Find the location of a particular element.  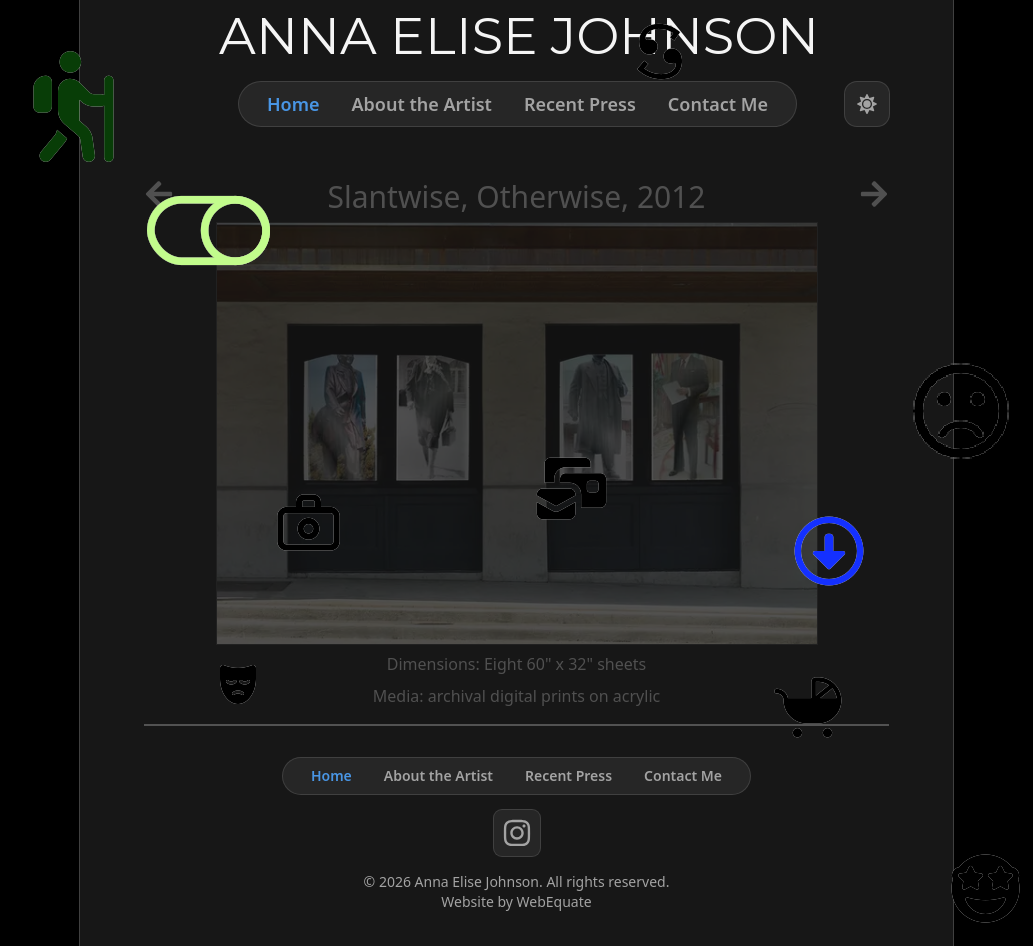

access baby or parenting-related features is located at coordinates (809, 705).